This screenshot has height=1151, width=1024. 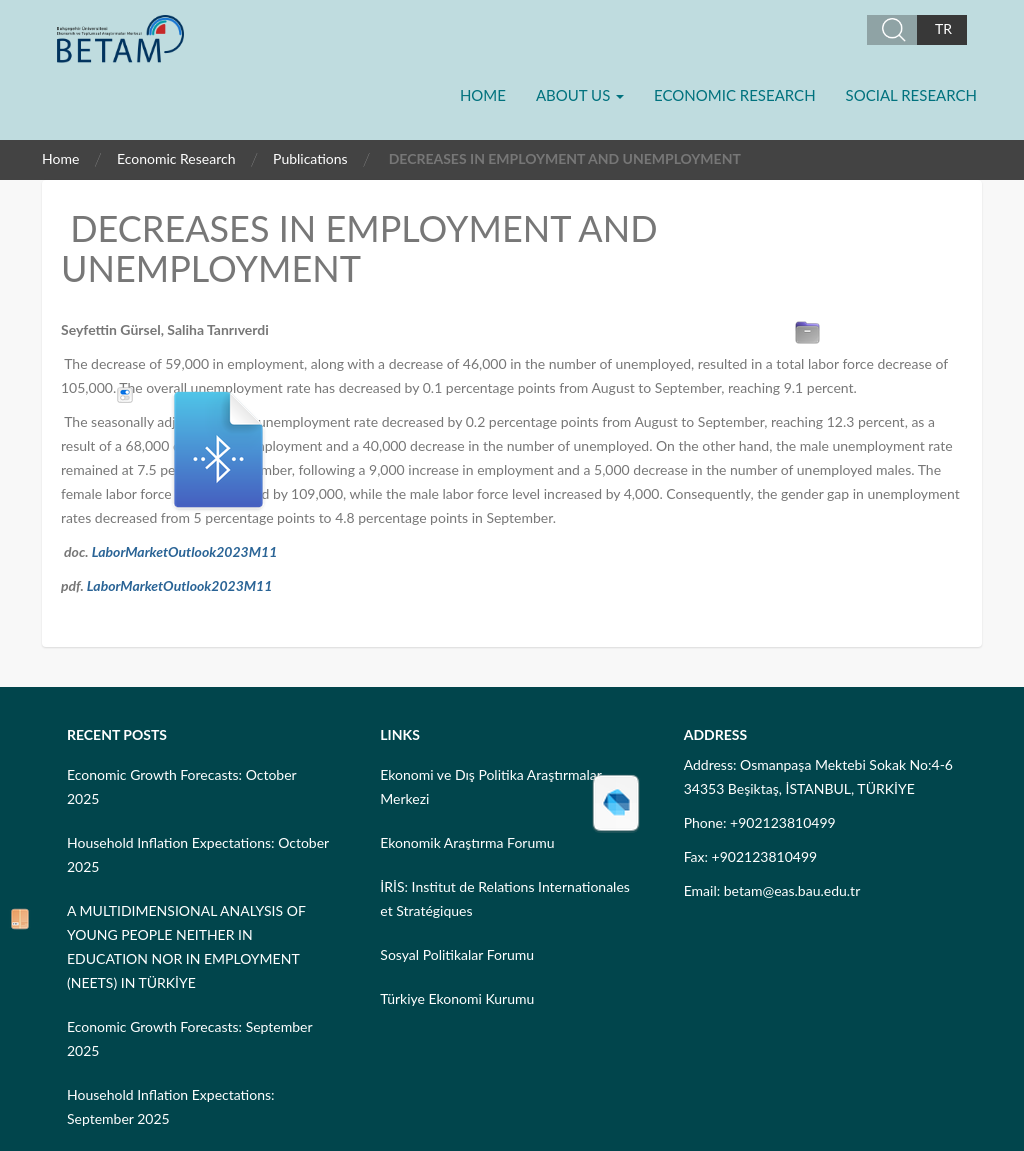 What do you see at coordinates (616, 803) in the screenshot?
I see `a dart programming language source file` at bounding box center [616, 803].